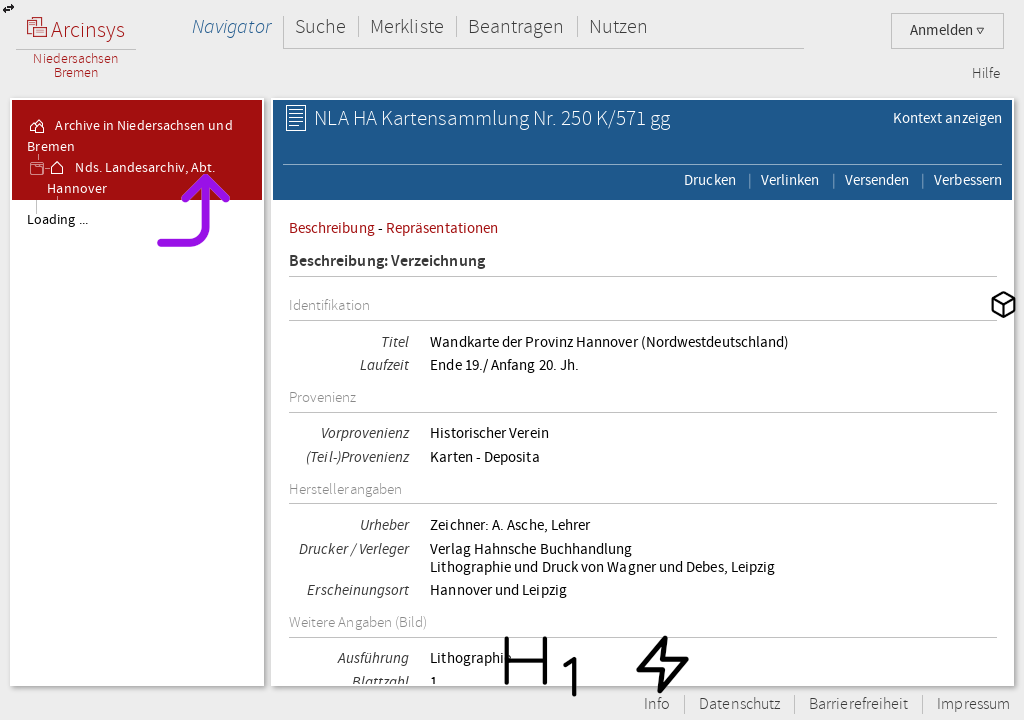  What do you see at coordinates (539, 665) in the screenshot?
I see `format text as heading level 1` at bounding box center [539, 665].